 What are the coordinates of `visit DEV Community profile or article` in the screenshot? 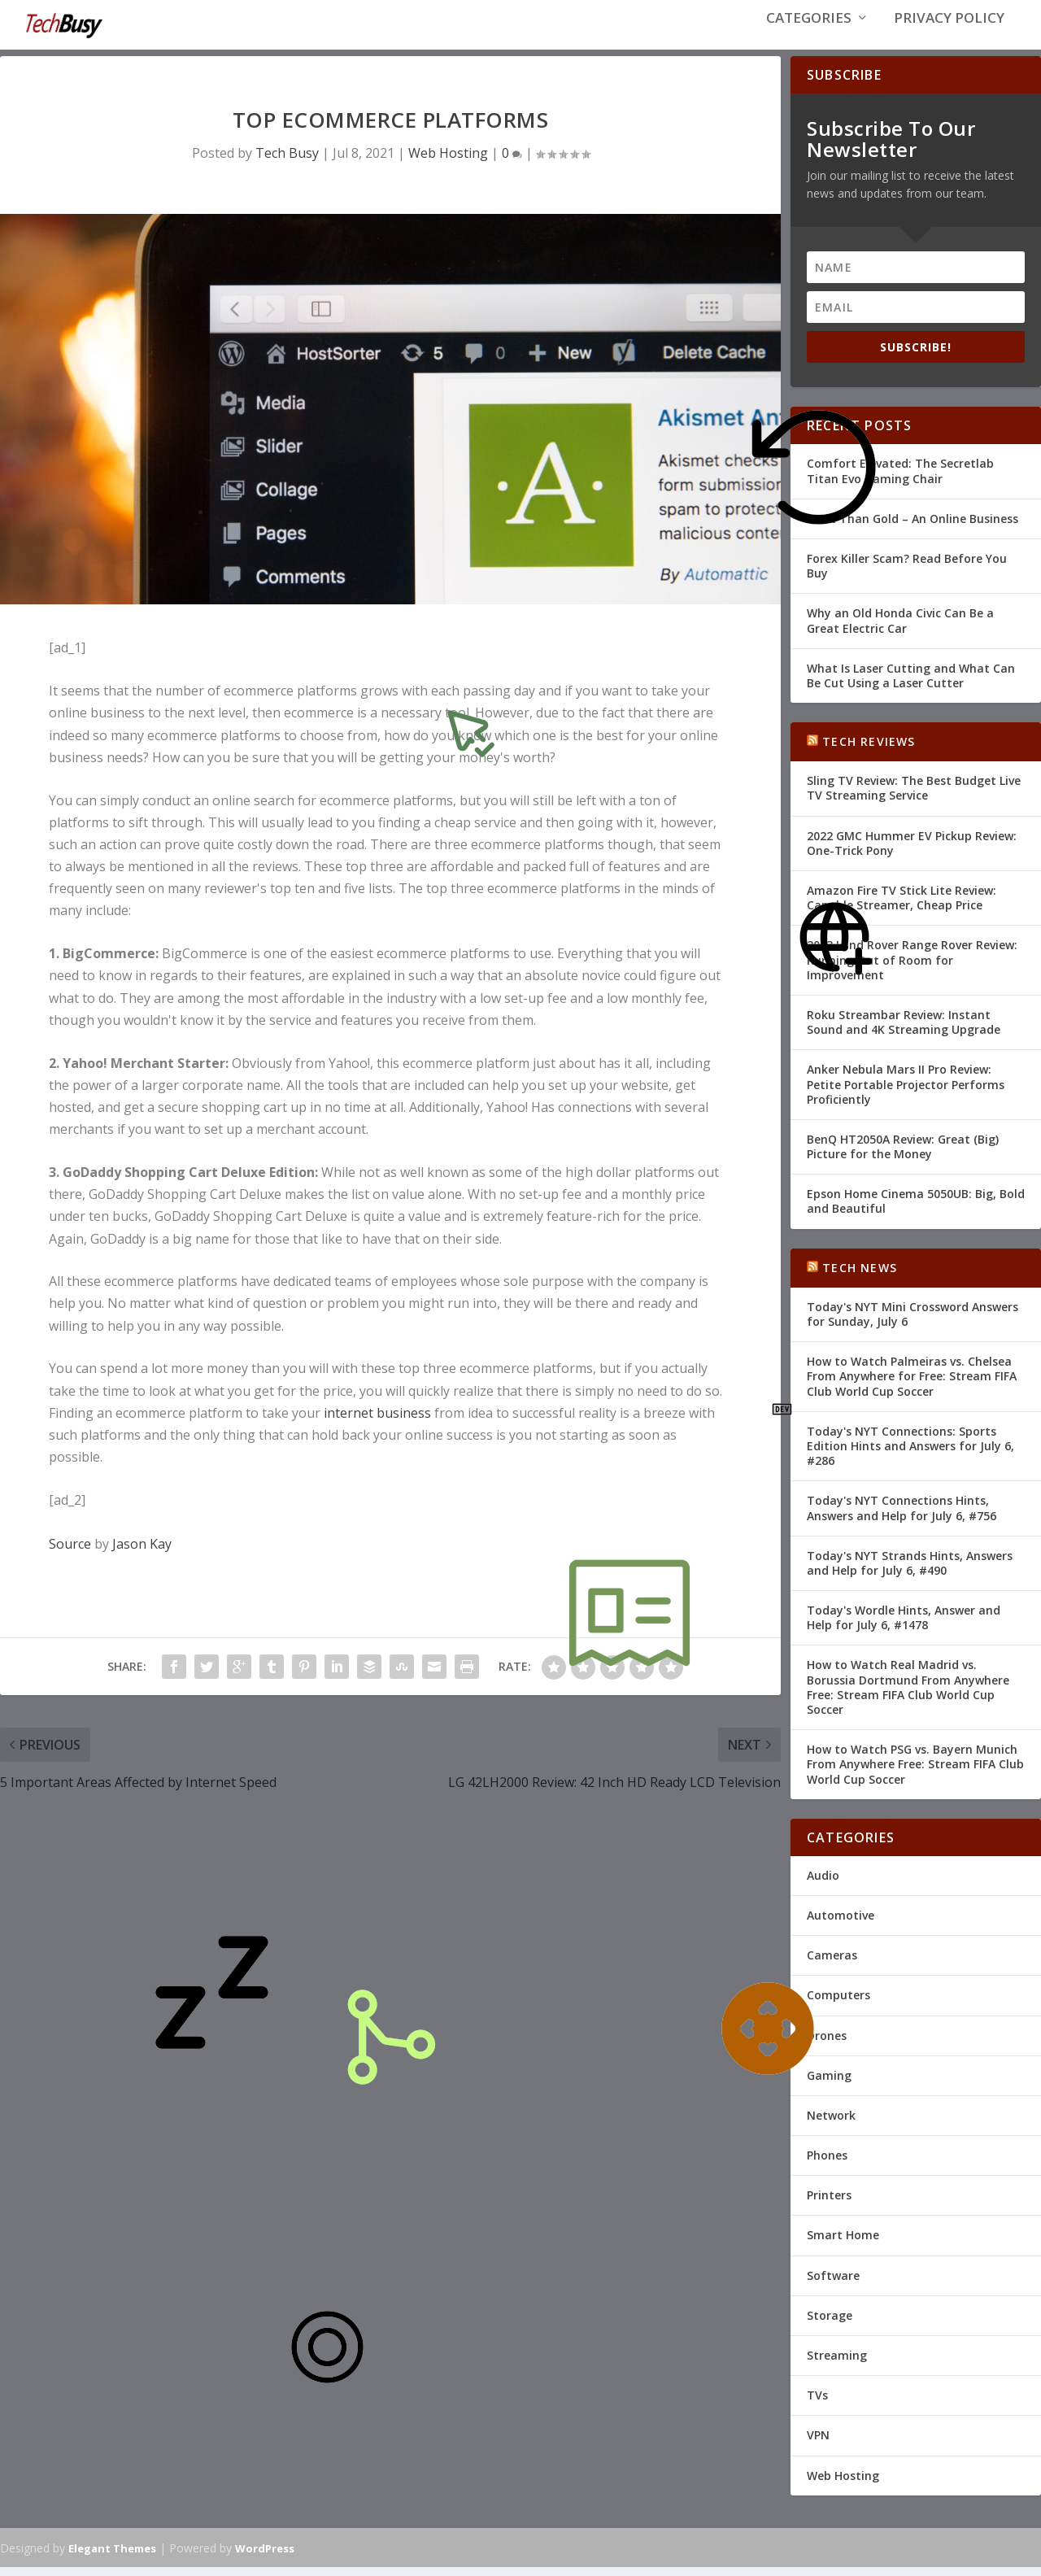 It's located at (782, 1409).